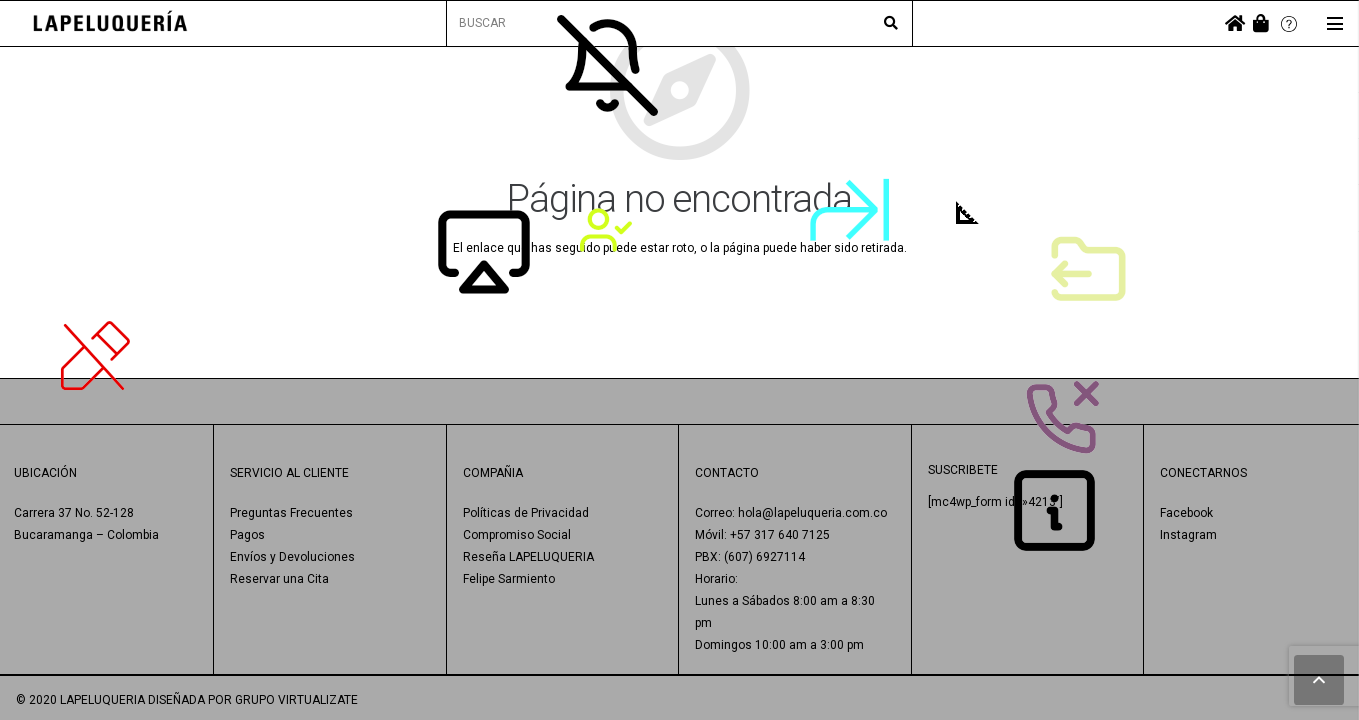  What do you see at coordinates (1088, 270) in the screenshot?
I see `export files from folder` at bounding box center [1088, 270].